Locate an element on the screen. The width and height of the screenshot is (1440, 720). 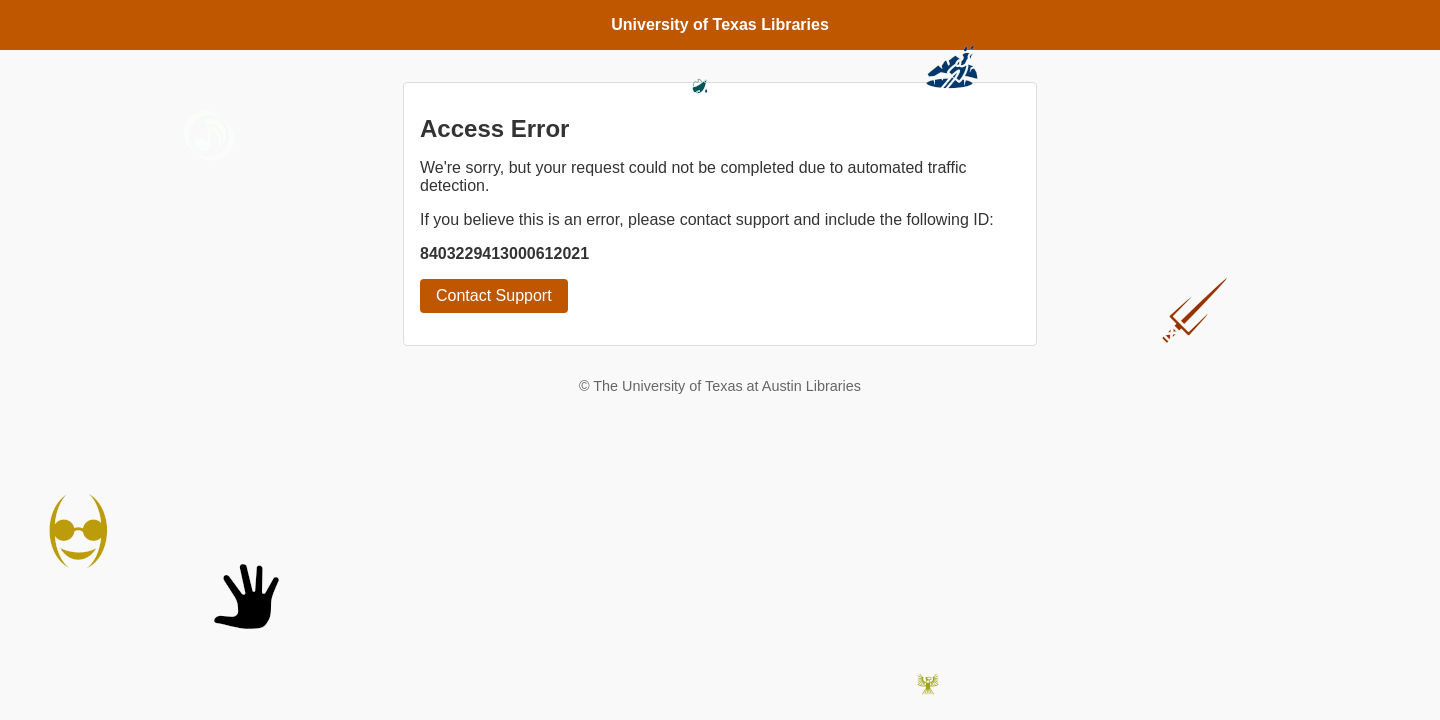
select the mad scientist character class is located at coordinates (79, 530).